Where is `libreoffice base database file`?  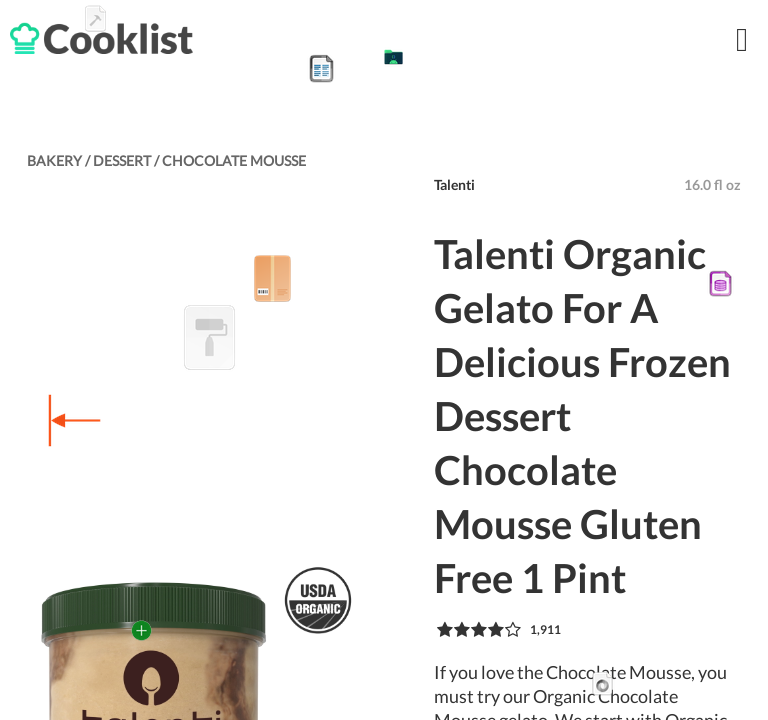
libreoffice base database file is located at coordinates (720, 283).